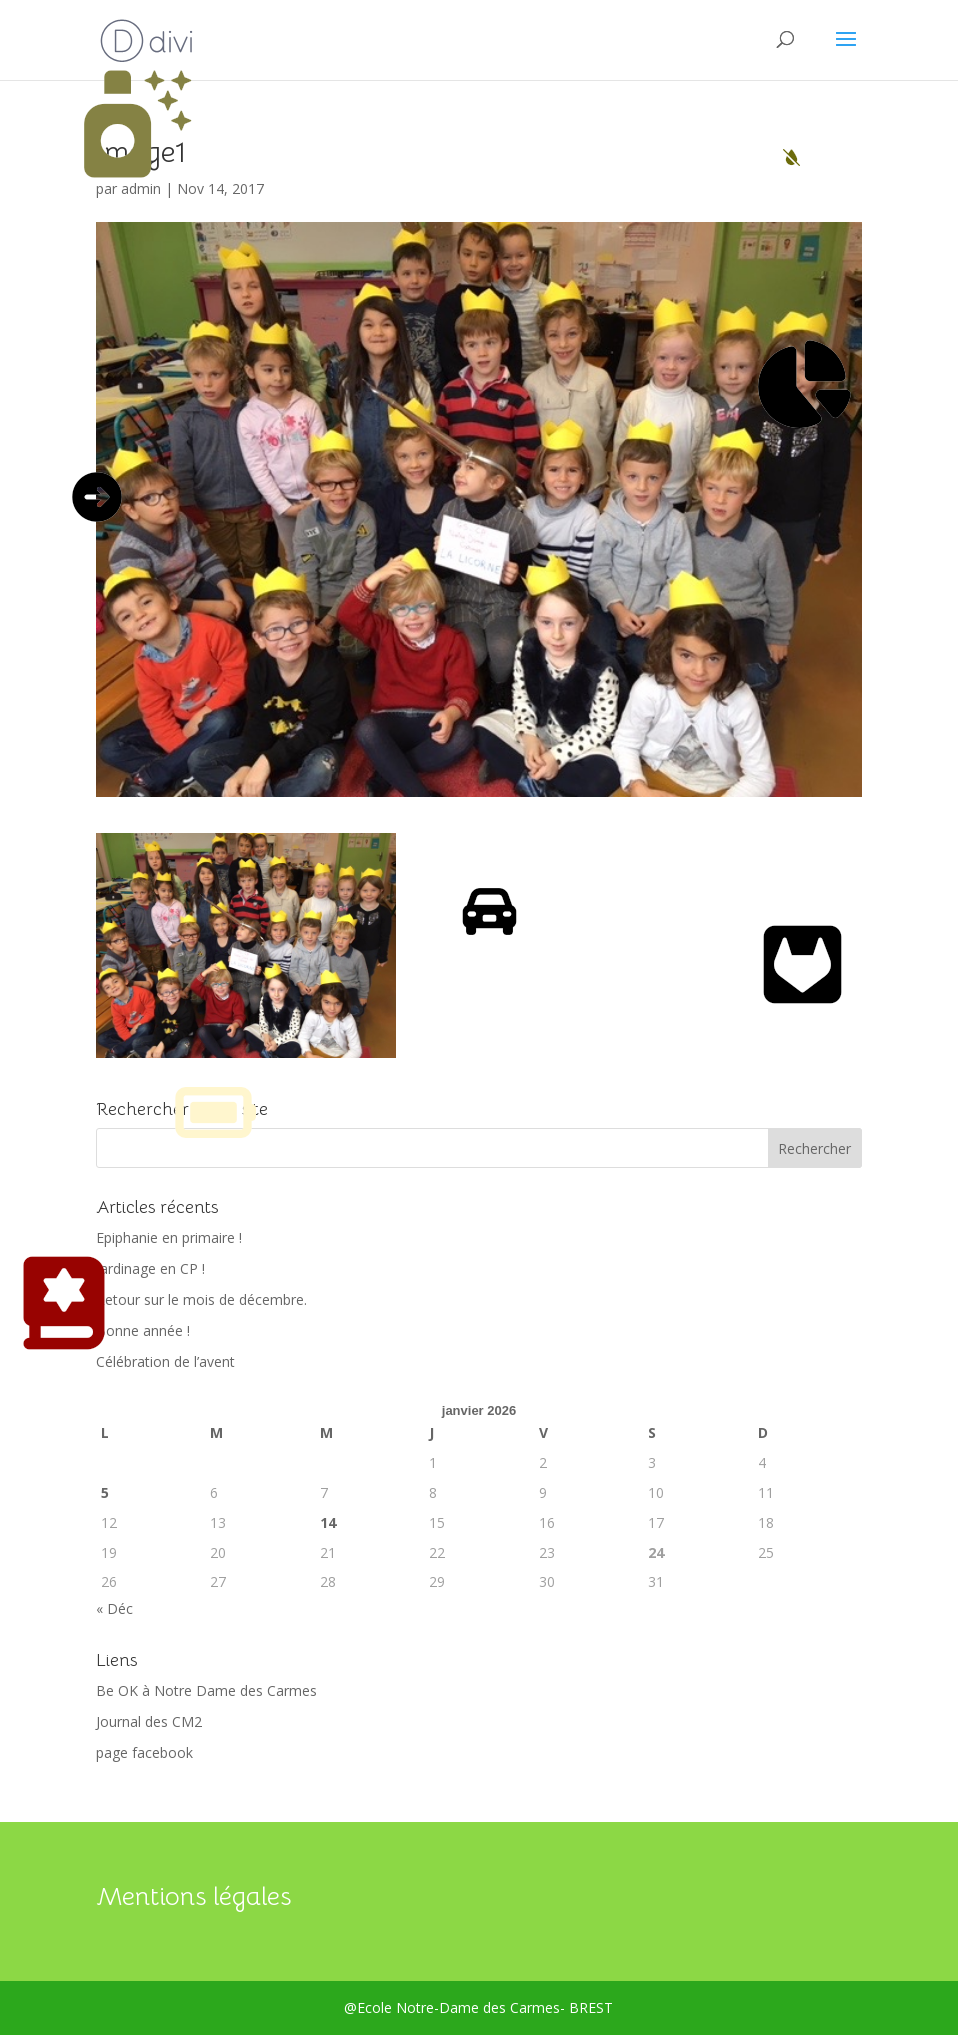  Describe the element at coordinates (489, 911) in the screenshot. I see `access vehicle or car-related settings` at that location.